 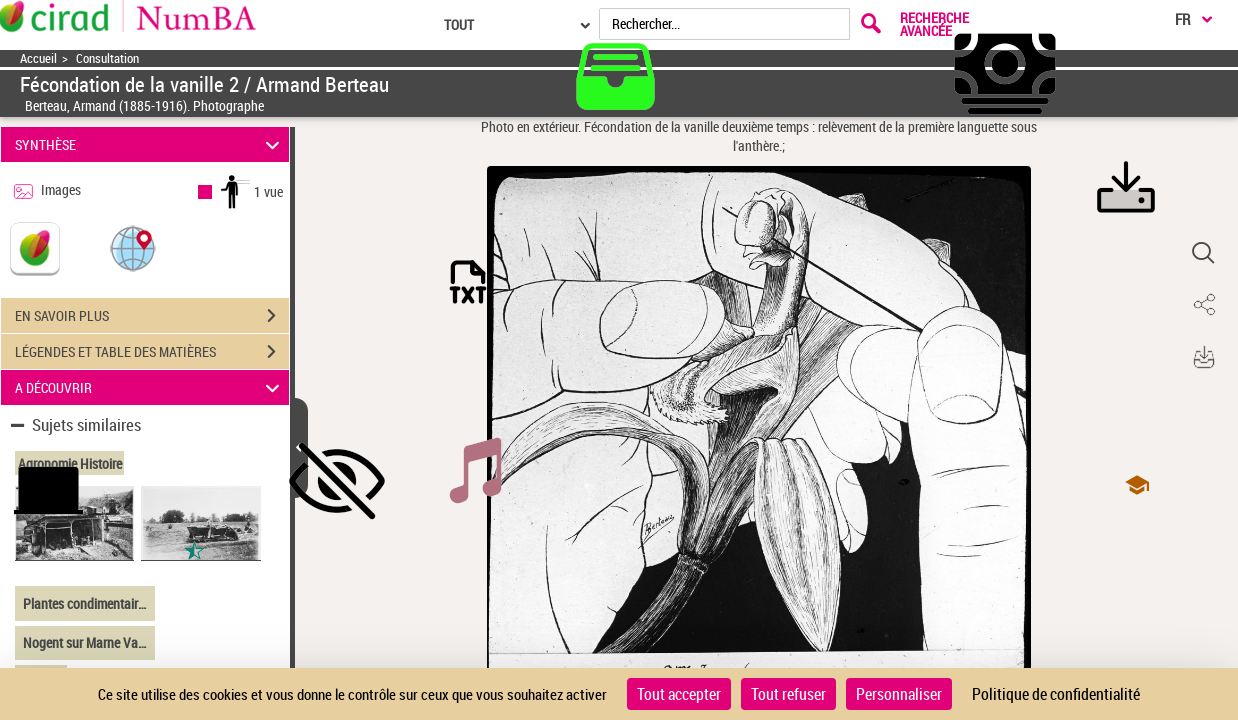 What do you see at coordinates (1005, 74) in the screenshot?
I see `view your cash balance` at bounding box center [1005, 74].